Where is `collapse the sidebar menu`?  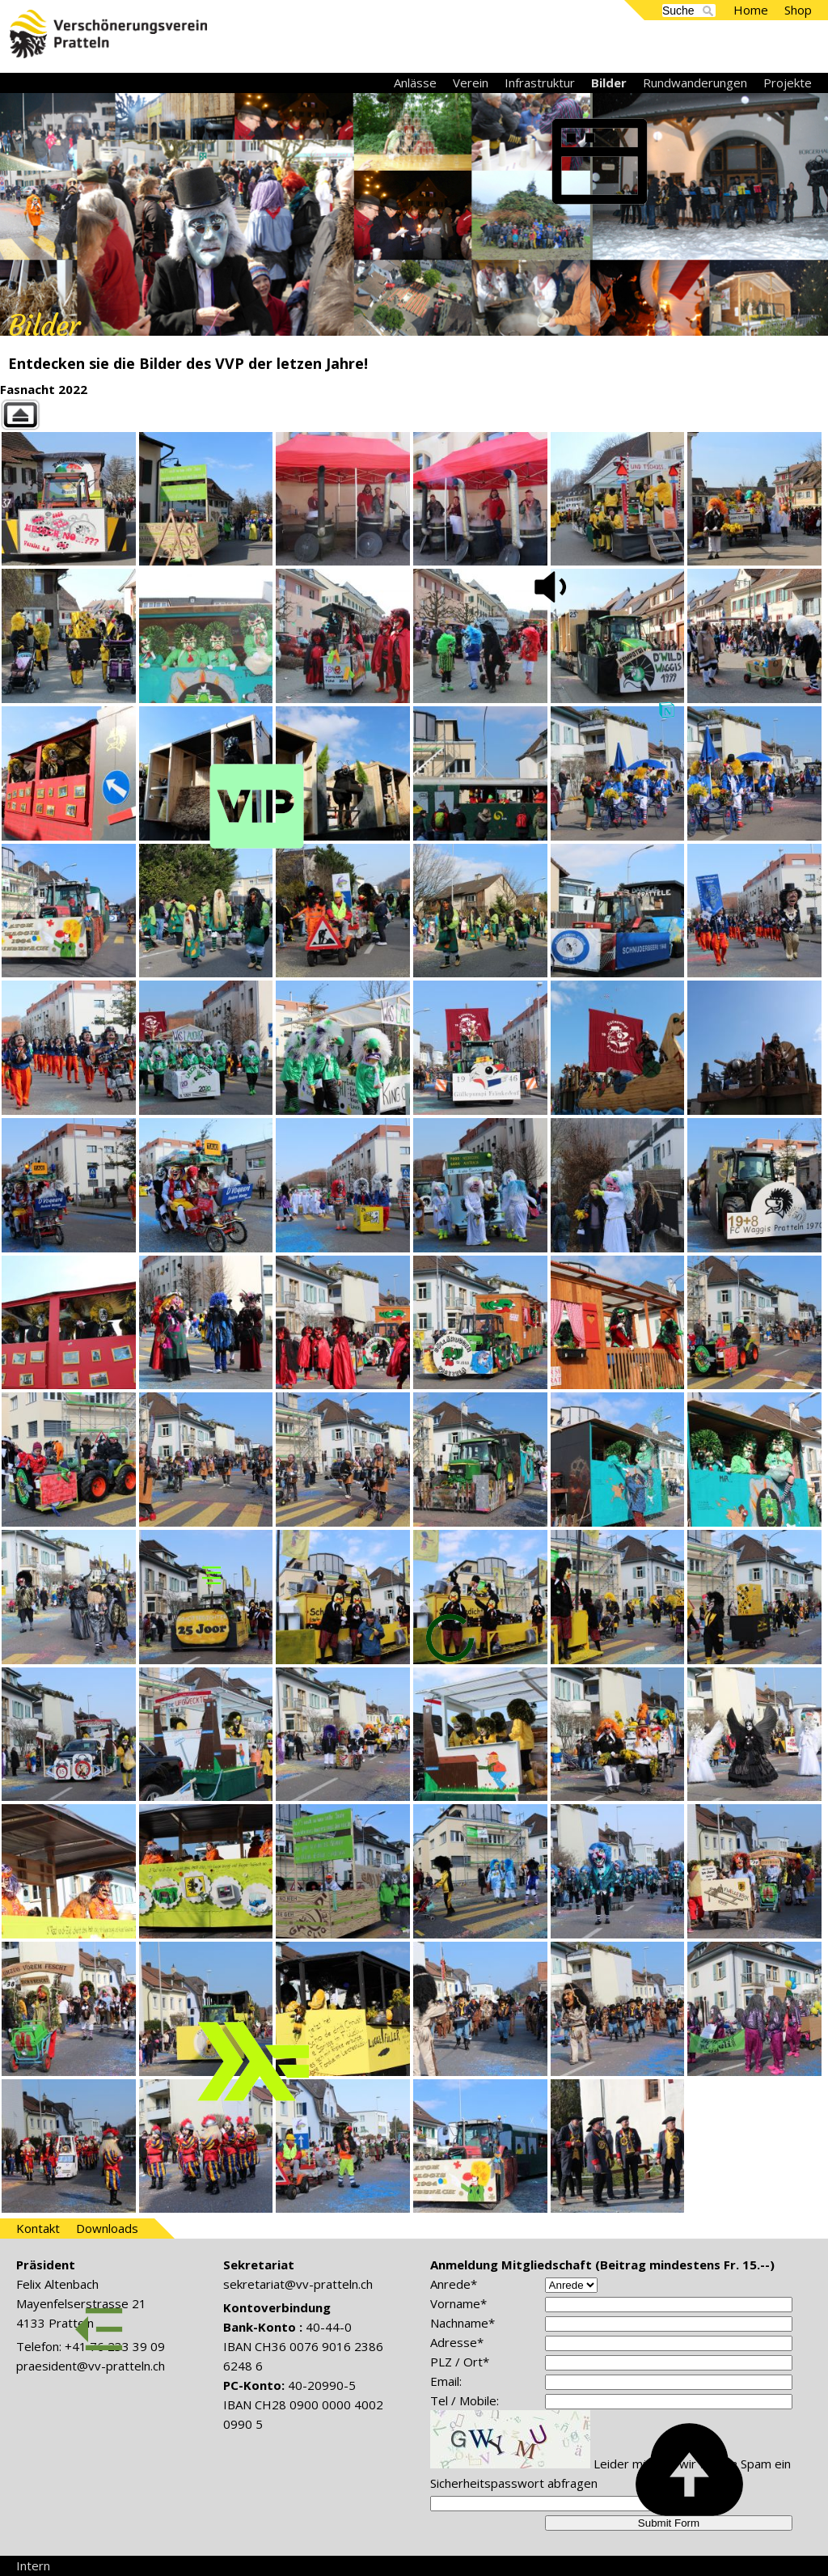 collapse the sidebar menu is located at coordinates (99, 2329).